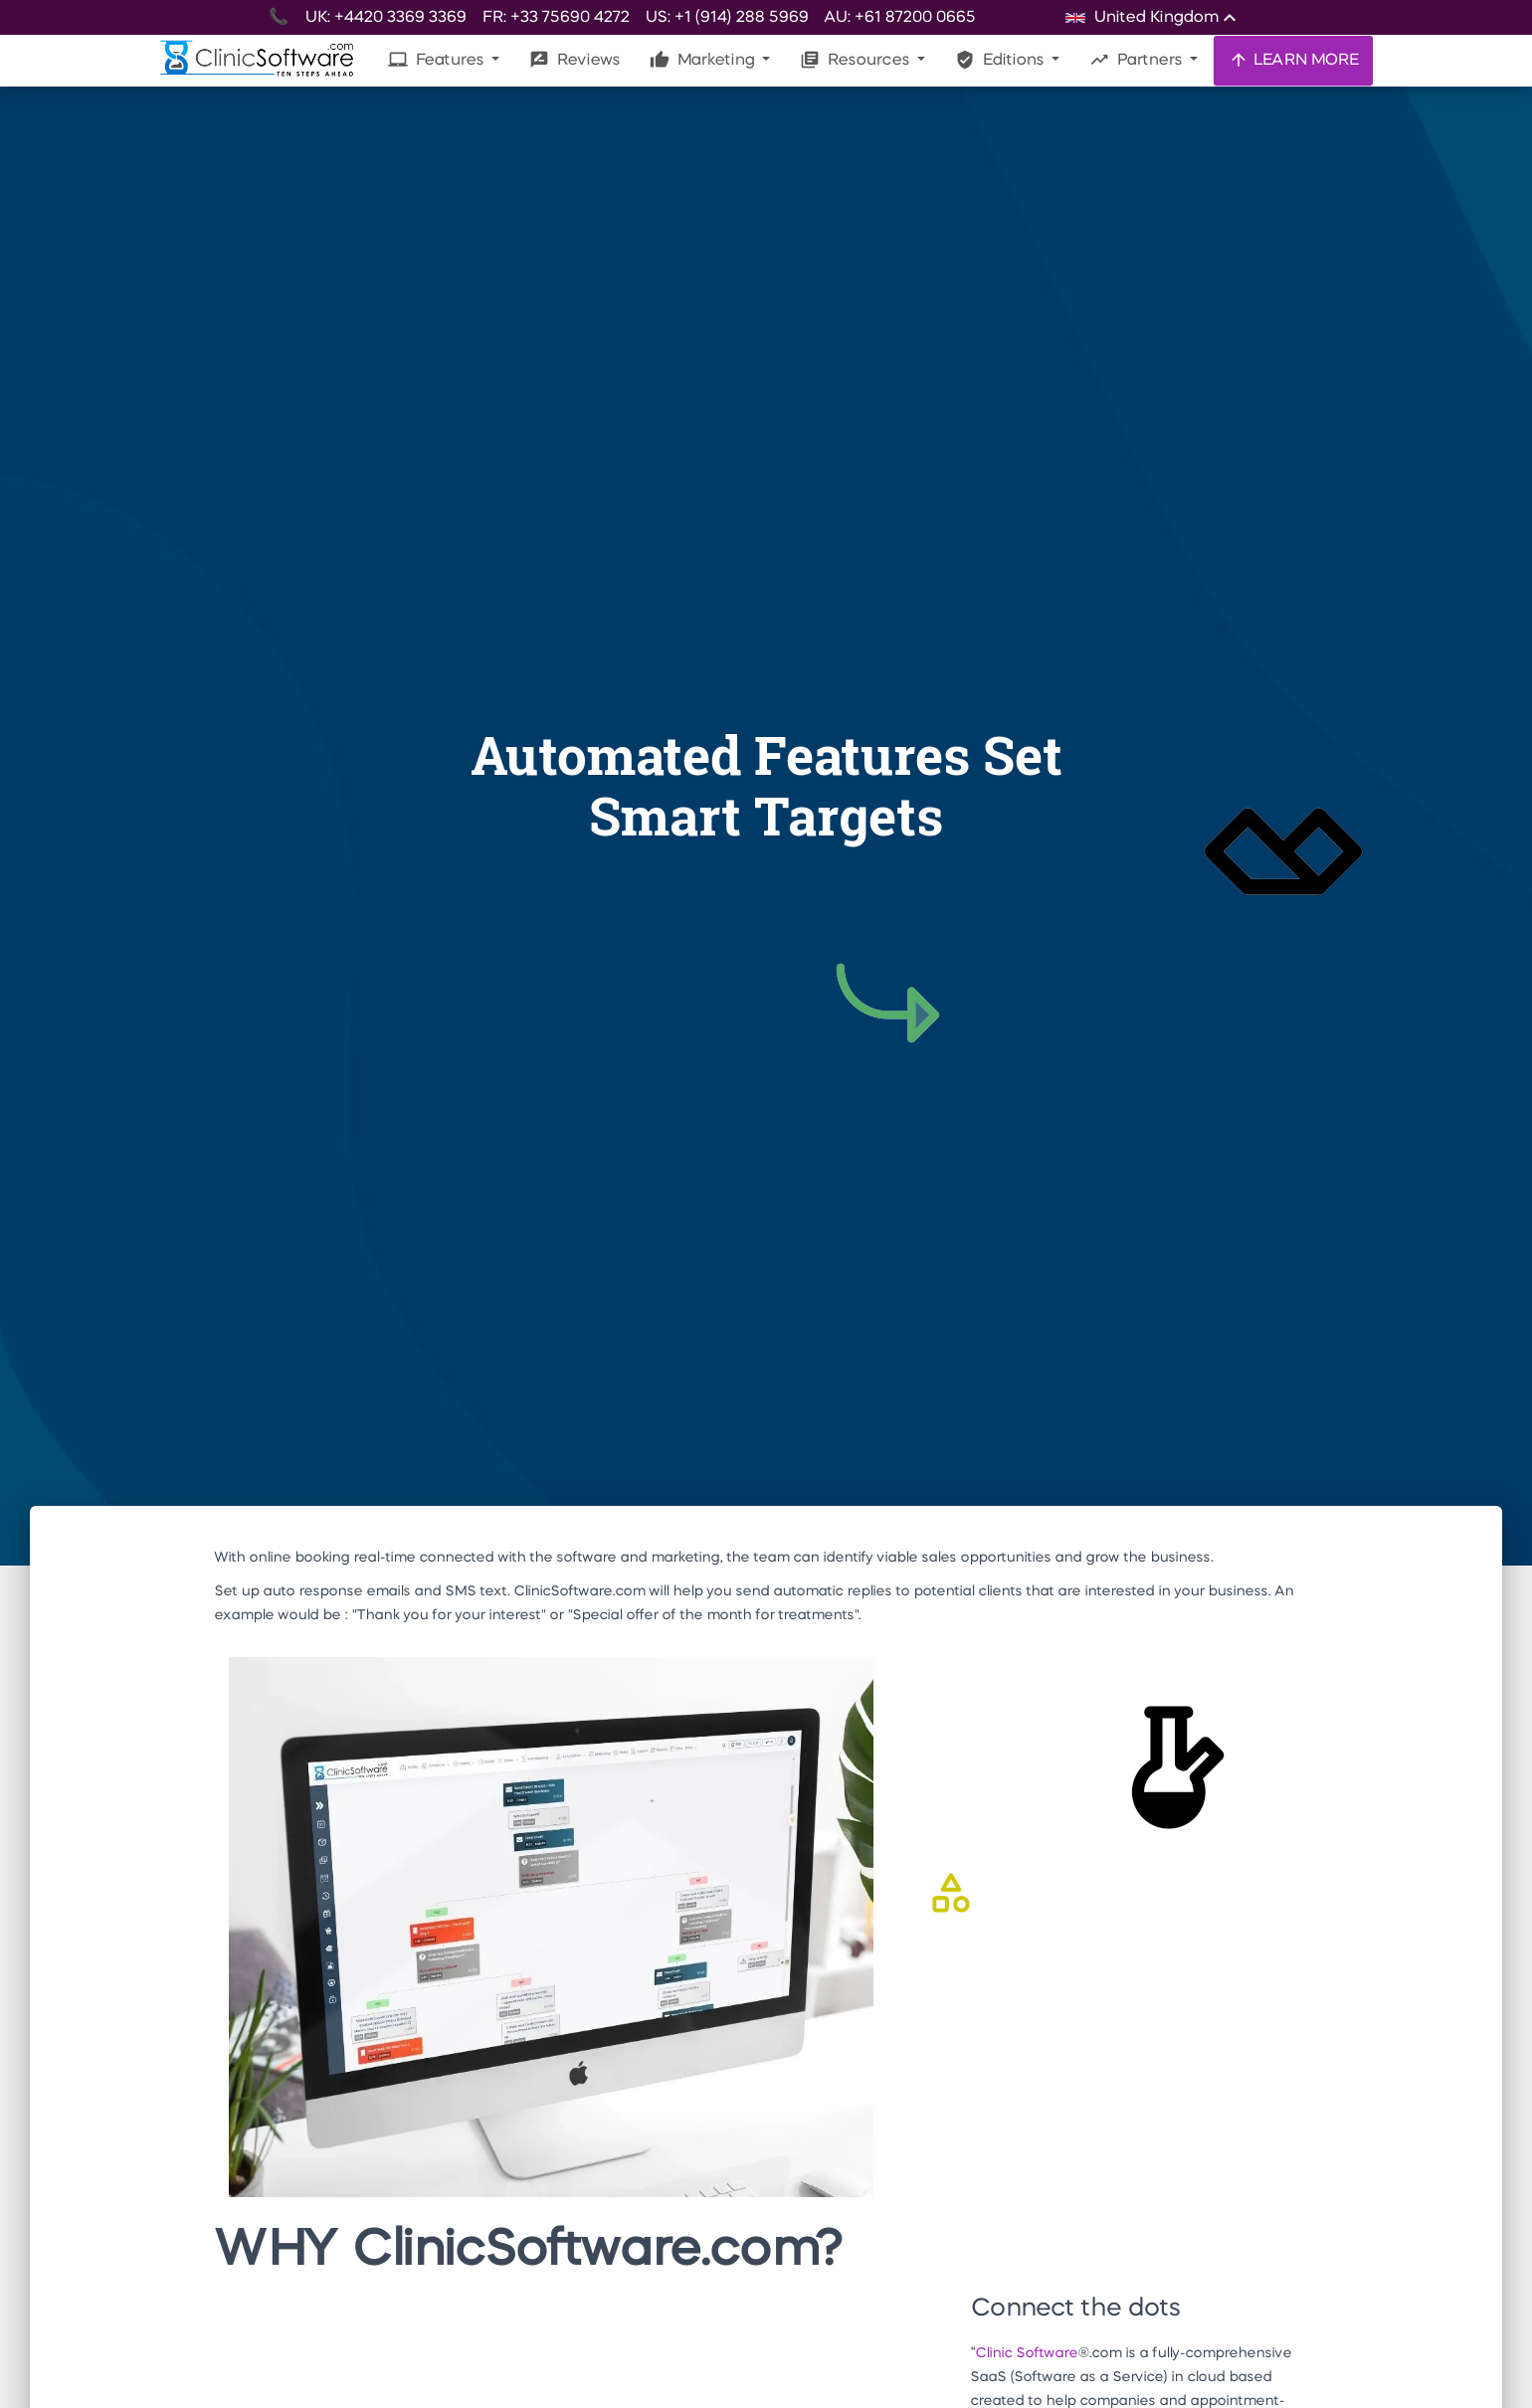  I want to click on access shape tools or drawing options, so click(951, 1894).